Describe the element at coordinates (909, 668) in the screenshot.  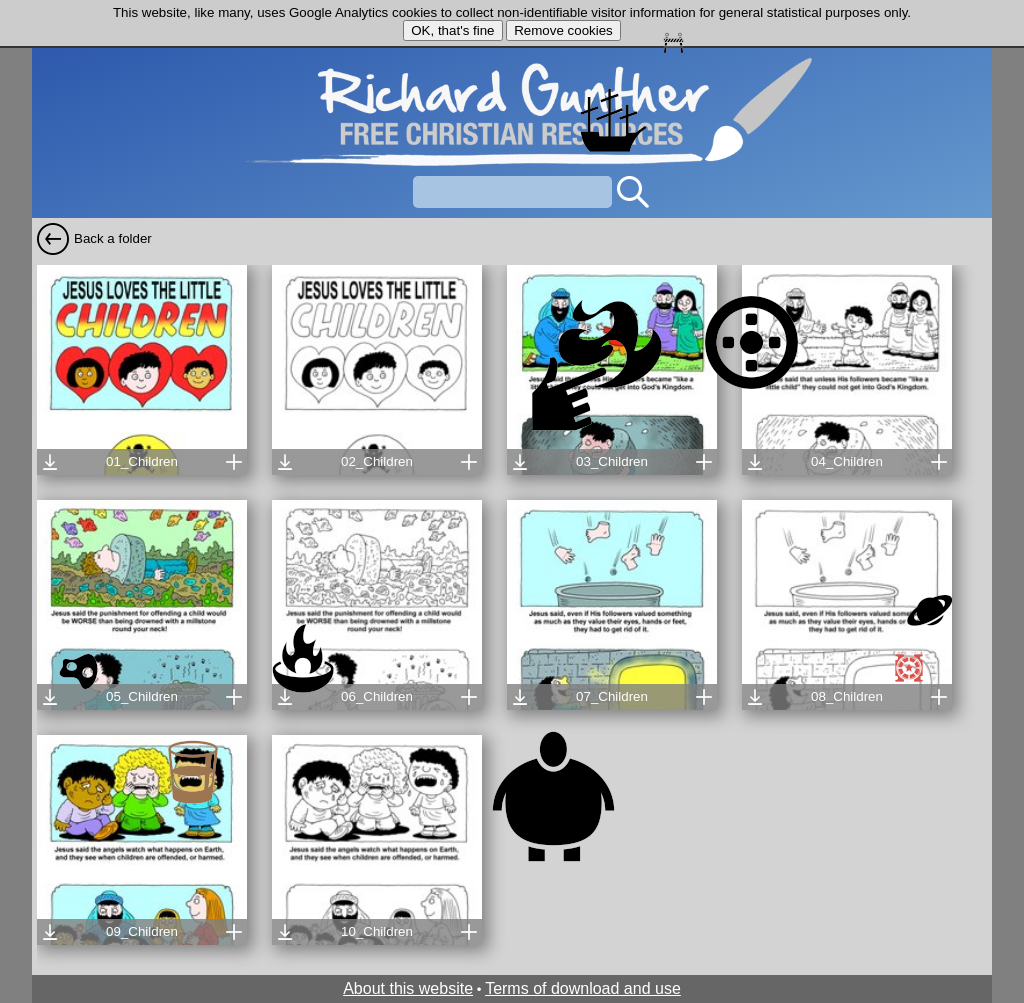
I see `imperial faction or empire team selector` at that location.